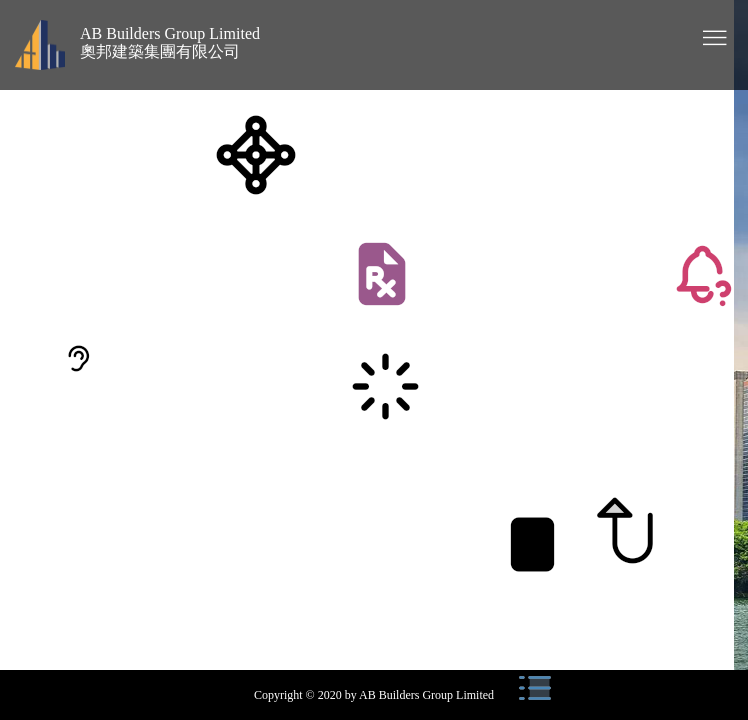 This screenshot has width=748, height=720. Describe the element at coordinates (627, 530) in the screenshot. I see `undo or go back to previous state` at that location.